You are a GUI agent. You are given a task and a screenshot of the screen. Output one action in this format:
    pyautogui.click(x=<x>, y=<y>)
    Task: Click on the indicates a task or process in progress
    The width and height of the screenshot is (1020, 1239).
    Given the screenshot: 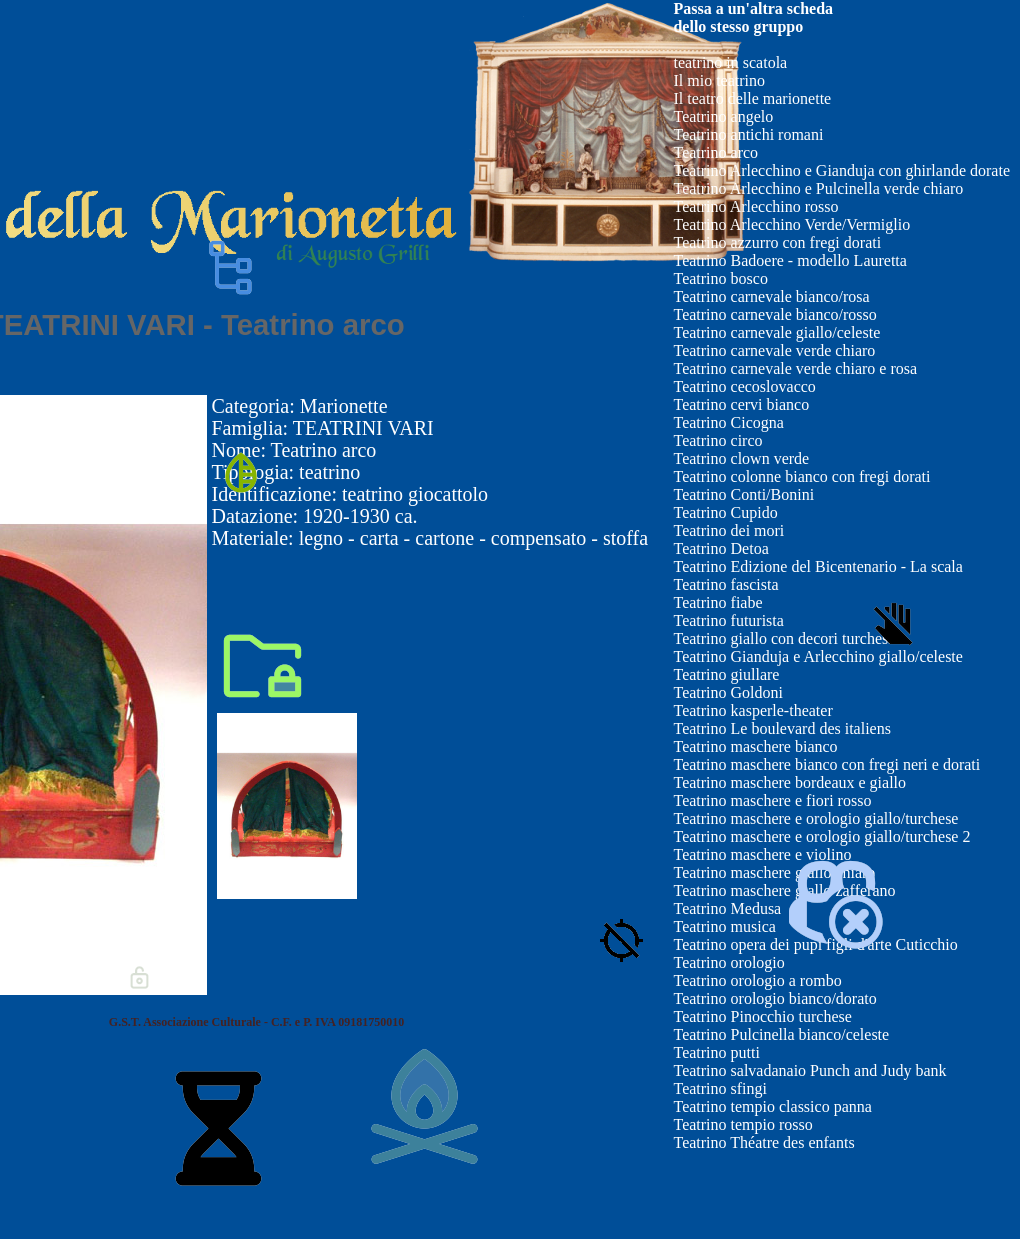 What is the action you would take?
    pyautogui.click(x=218, y=1128)
    